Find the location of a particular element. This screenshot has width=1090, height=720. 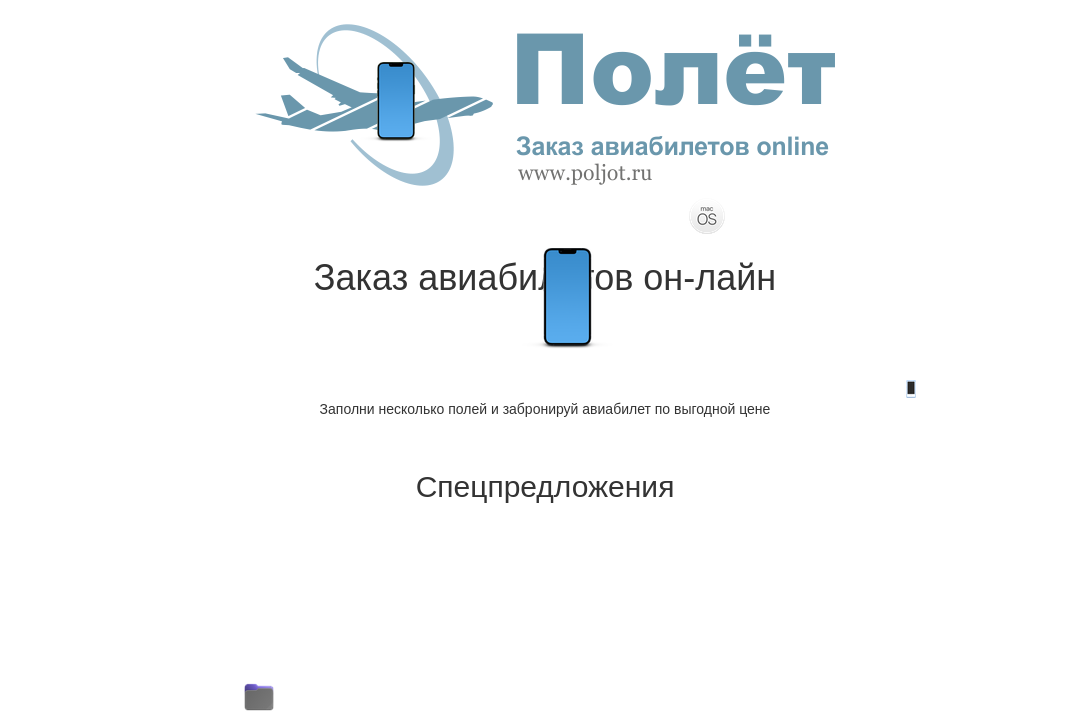

open folder to view contents is located at coordinates (259, 697).